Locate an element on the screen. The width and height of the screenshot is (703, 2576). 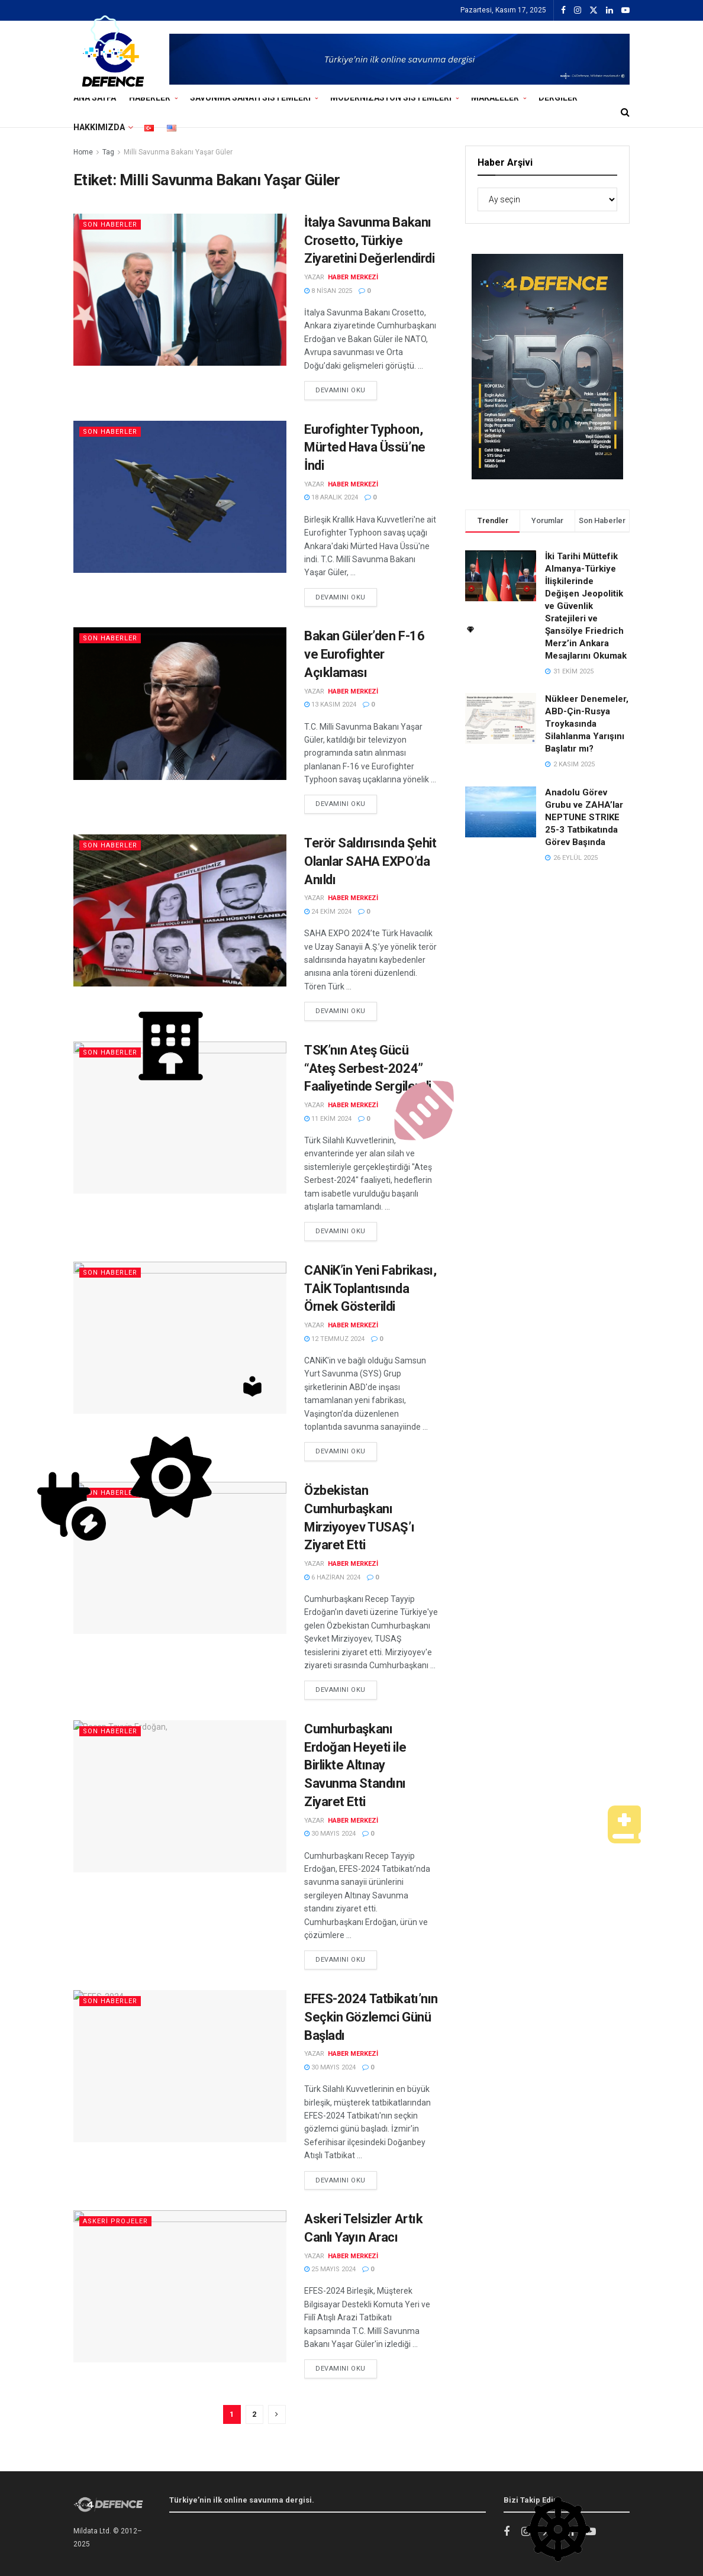
access medical records or health information is located at coordinates (624, 1824).